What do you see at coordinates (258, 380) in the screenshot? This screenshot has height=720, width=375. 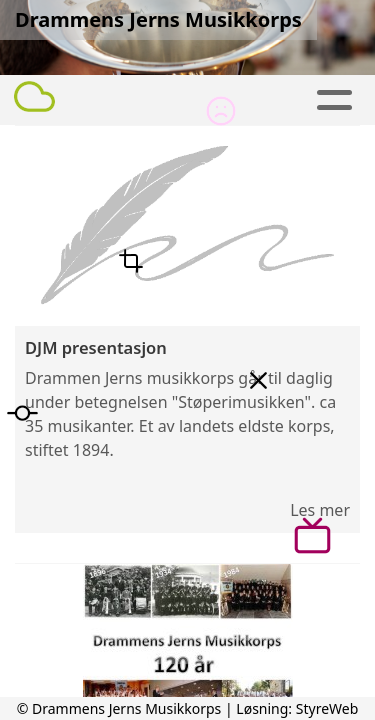 I see `close a window or dialog` at bounding box center [258, 380].